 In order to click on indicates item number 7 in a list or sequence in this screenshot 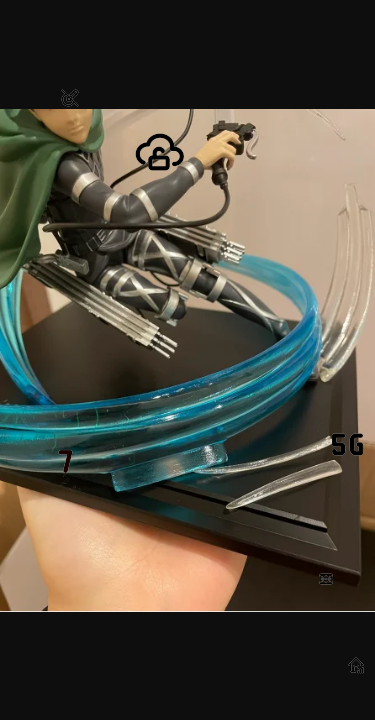, I will do `click(65, 461)`.